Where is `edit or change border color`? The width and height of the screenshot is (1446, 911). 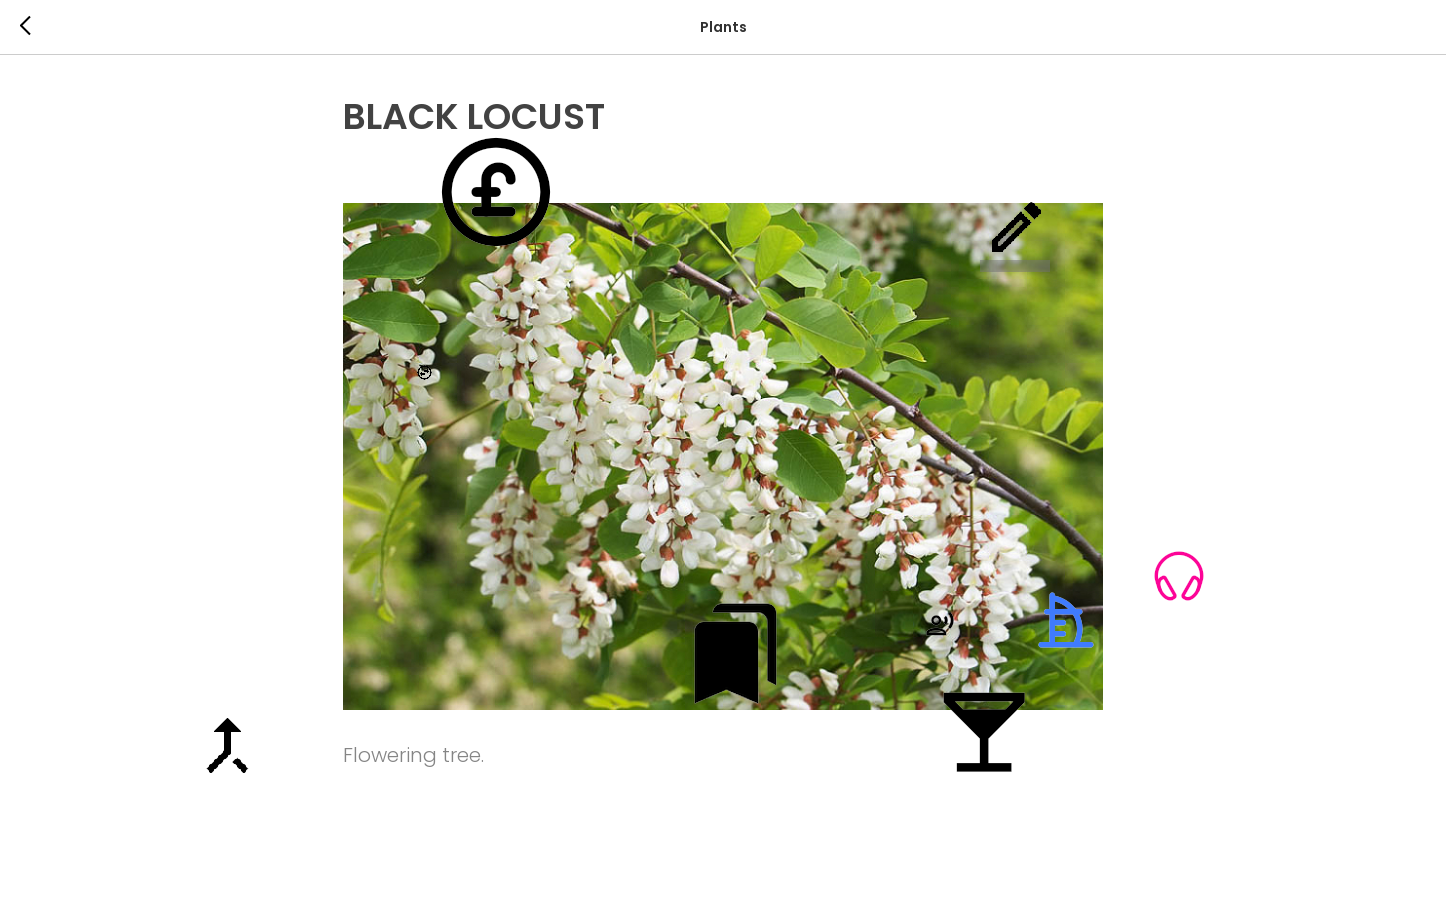 edit or change border color is located at coordinates (1015, 237).